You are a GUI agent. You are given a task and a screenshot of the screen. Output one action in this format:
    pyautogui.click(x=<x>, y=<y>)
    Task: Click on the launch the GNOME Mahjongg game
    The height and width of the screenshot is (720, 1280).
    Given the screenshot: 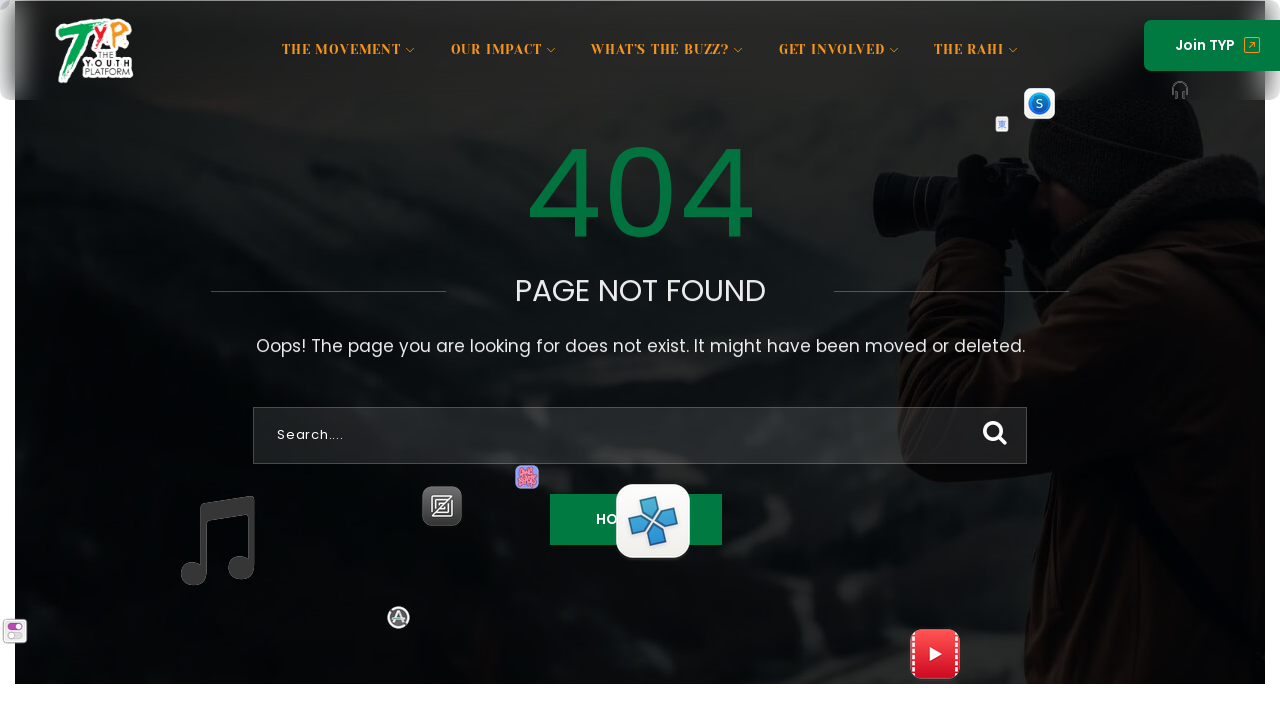 What is the action you would take?
    pyautogui.click(x=1002, y=124)
    